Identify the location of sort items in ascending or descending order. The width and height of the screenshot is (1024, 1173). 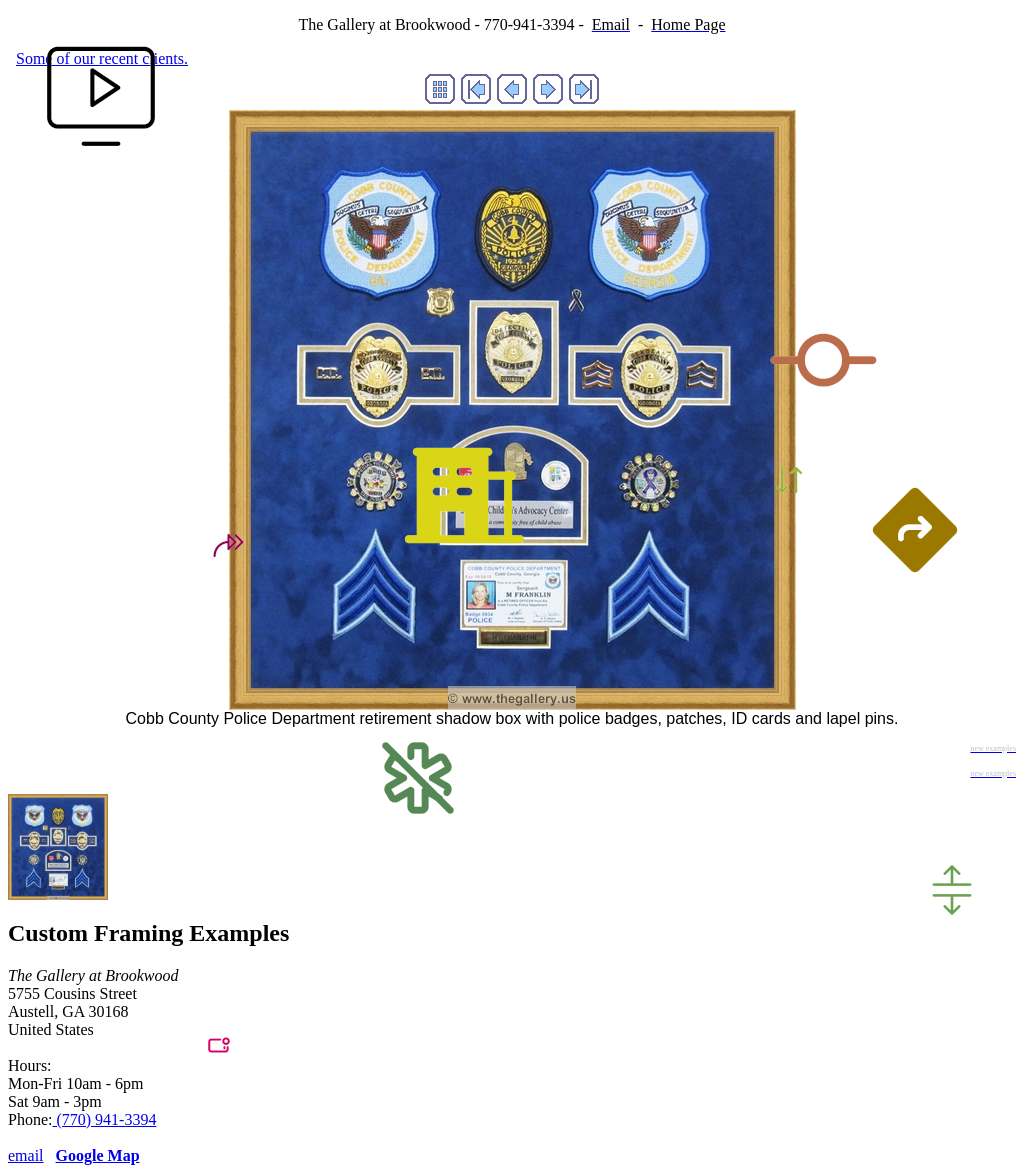
(789, 480).